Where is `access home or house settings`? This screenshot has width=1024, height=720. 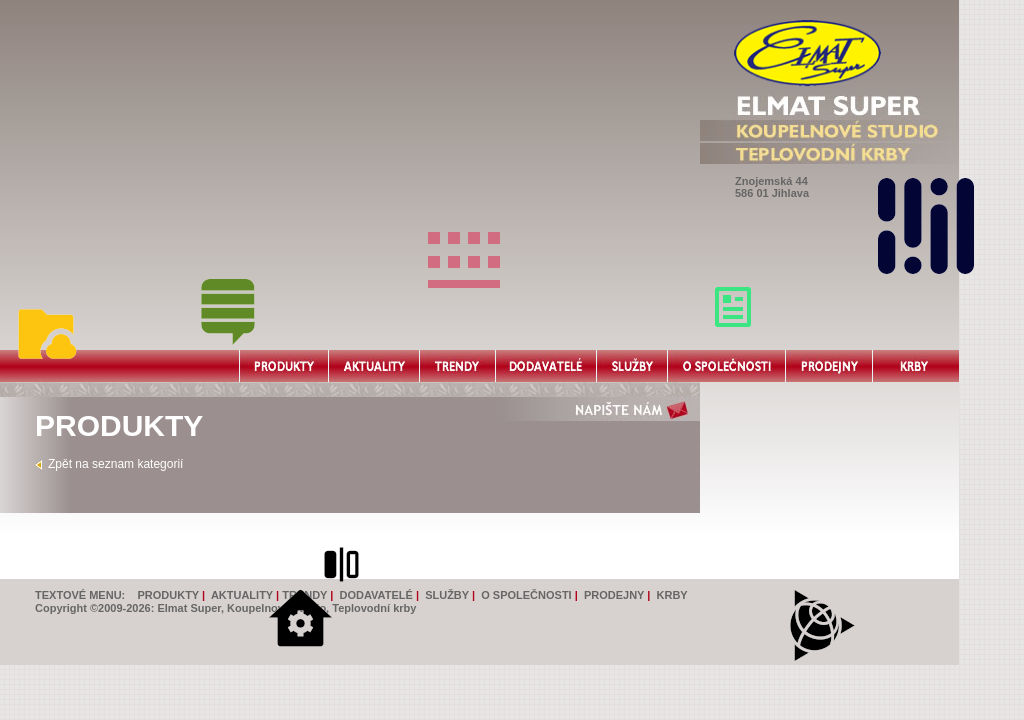
access home or house settings is located at coordinates (300, 620).